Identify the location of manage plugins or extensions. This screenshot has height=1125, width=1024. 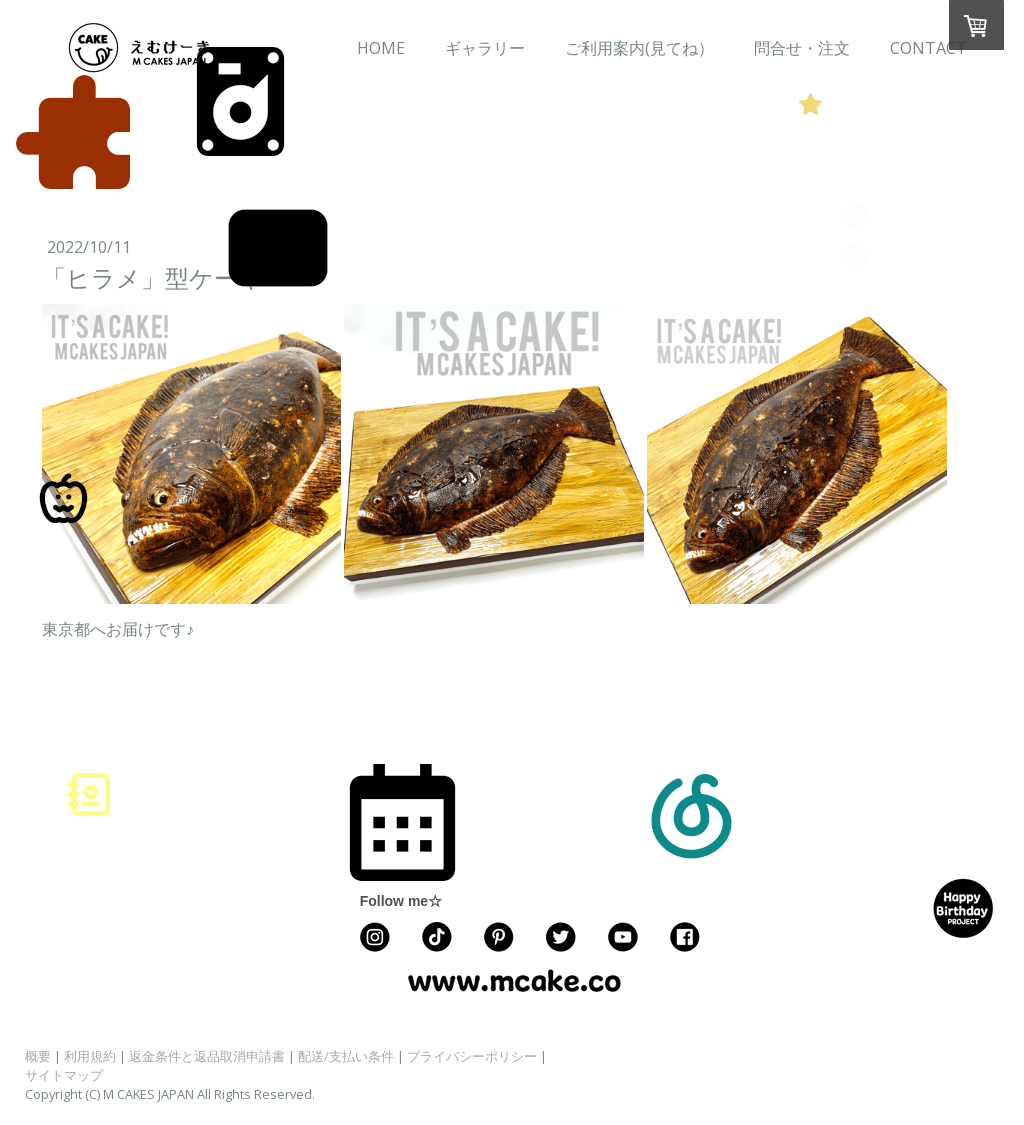
(73, 132).